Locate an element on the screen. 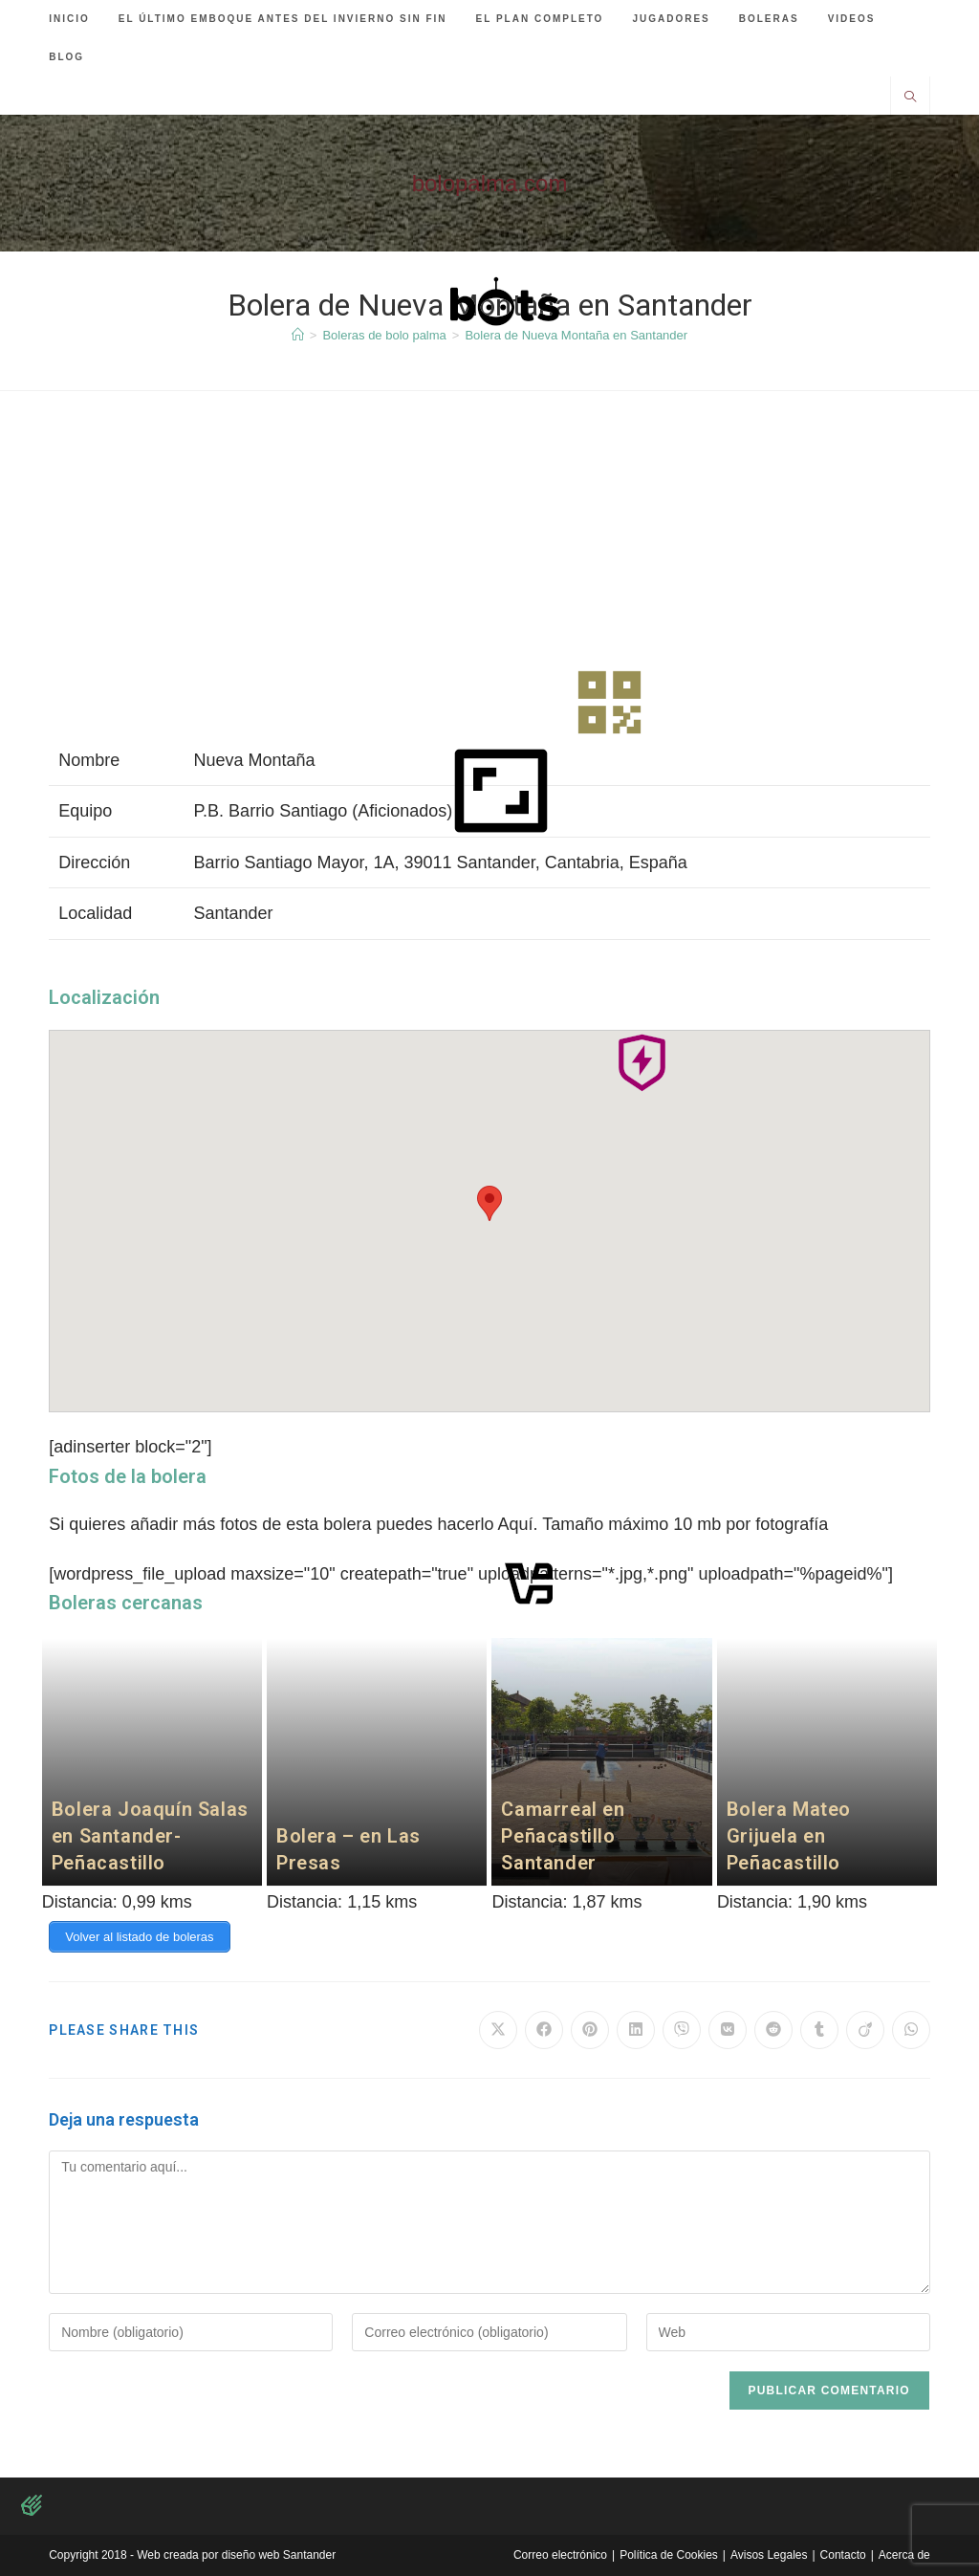 The image size is (979, 2576). enable fast security scan is located at coordinates (642, 1062).